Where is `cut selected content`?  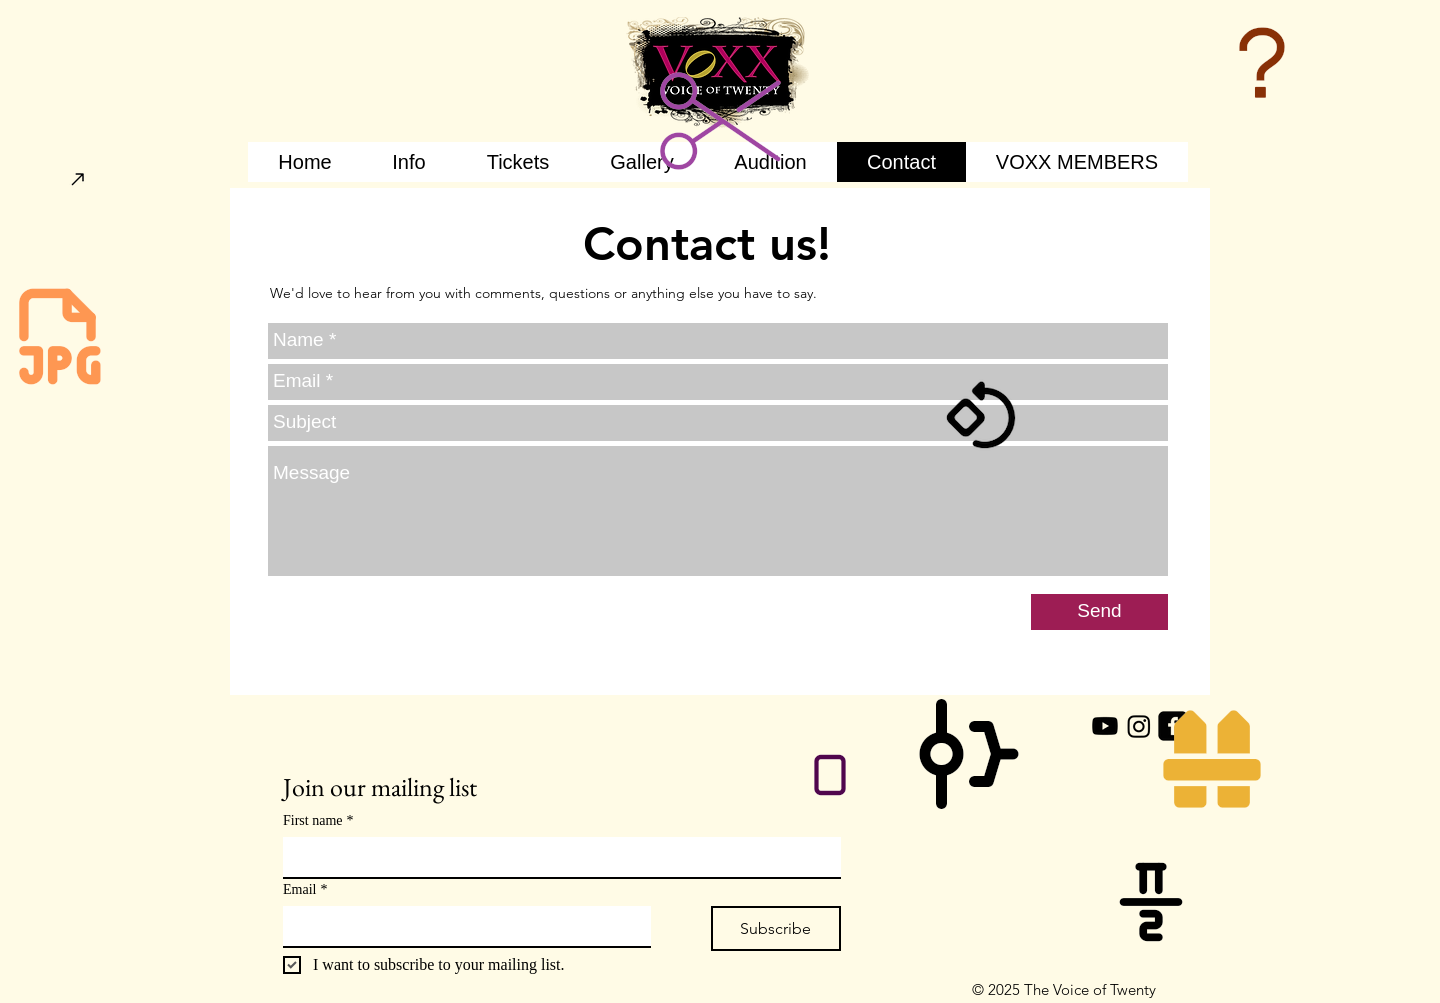 cut selected content is located at coordinates (718, 121).